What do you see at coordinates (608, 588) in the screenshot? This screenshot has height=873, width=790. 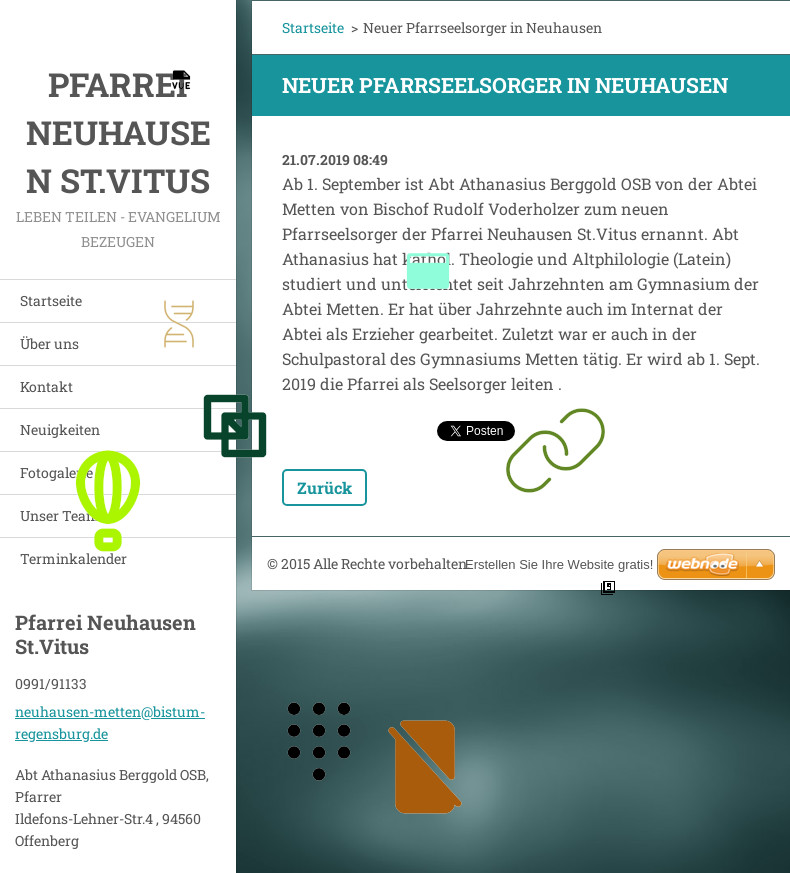 I see `indicates 9 items in a photo filter or layer stack` at bounding box center [608, 588].